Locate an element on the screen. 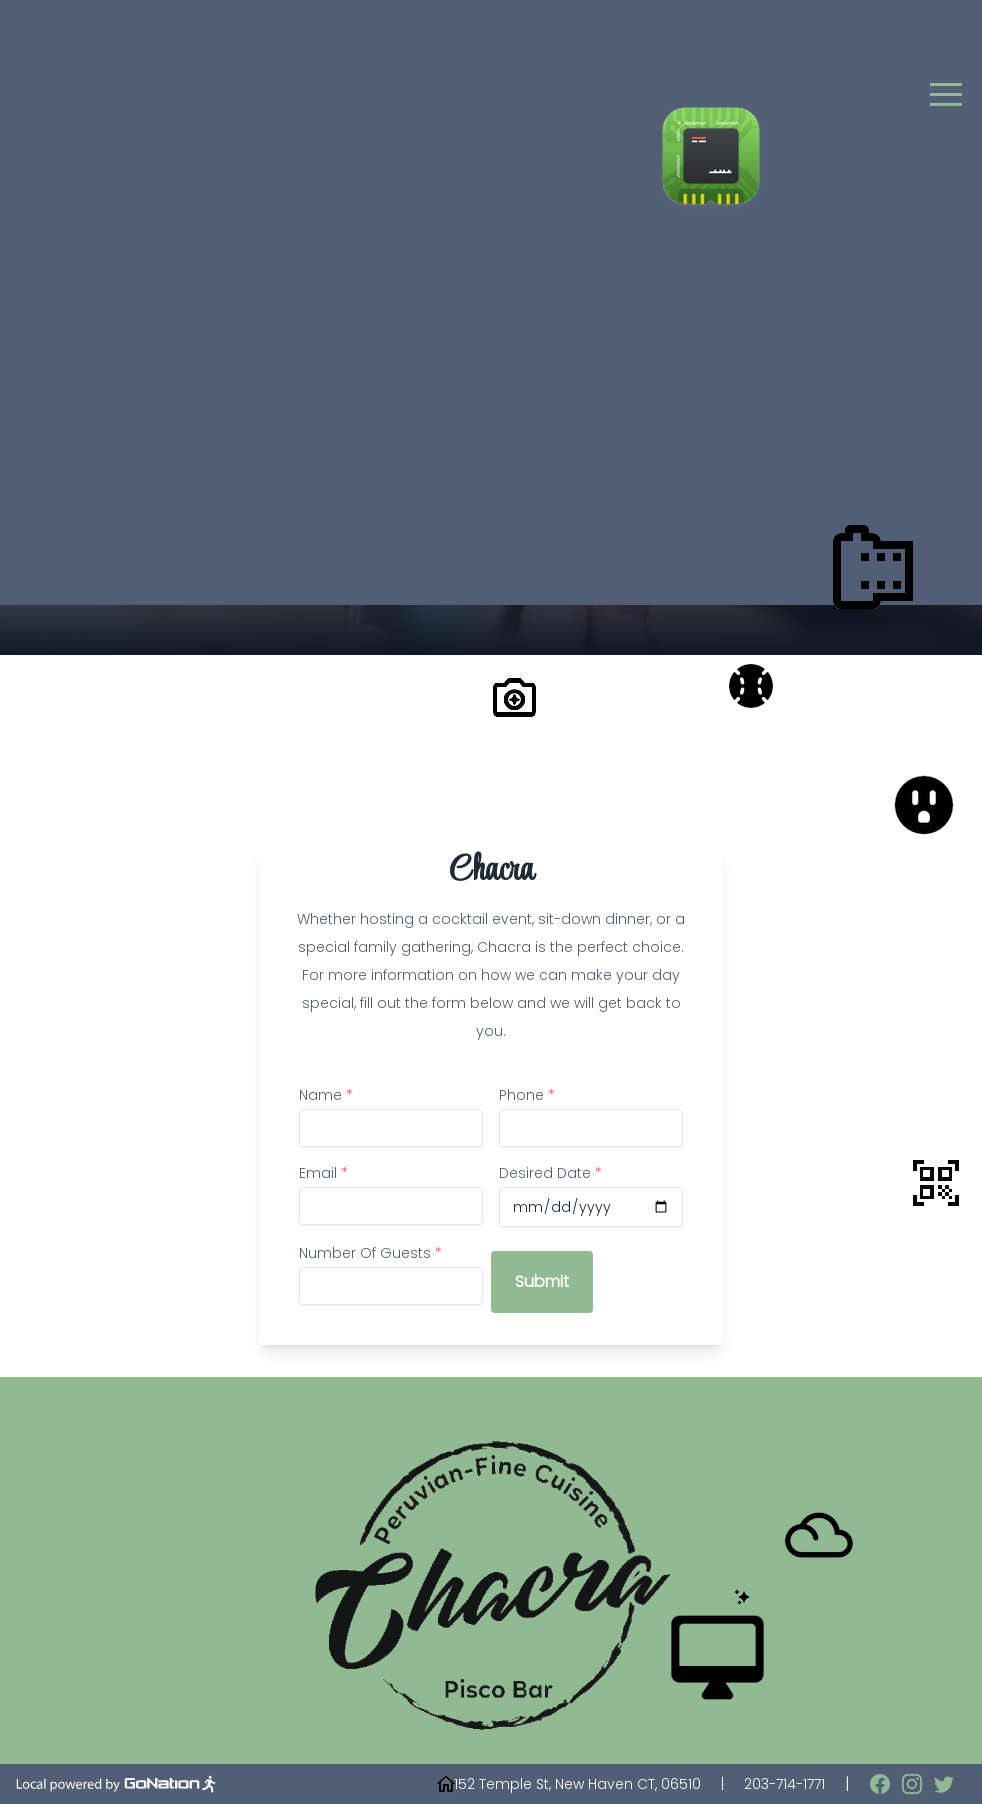 The image size is (982, 1804). view system memory usage is located at coordinates (711, 156).